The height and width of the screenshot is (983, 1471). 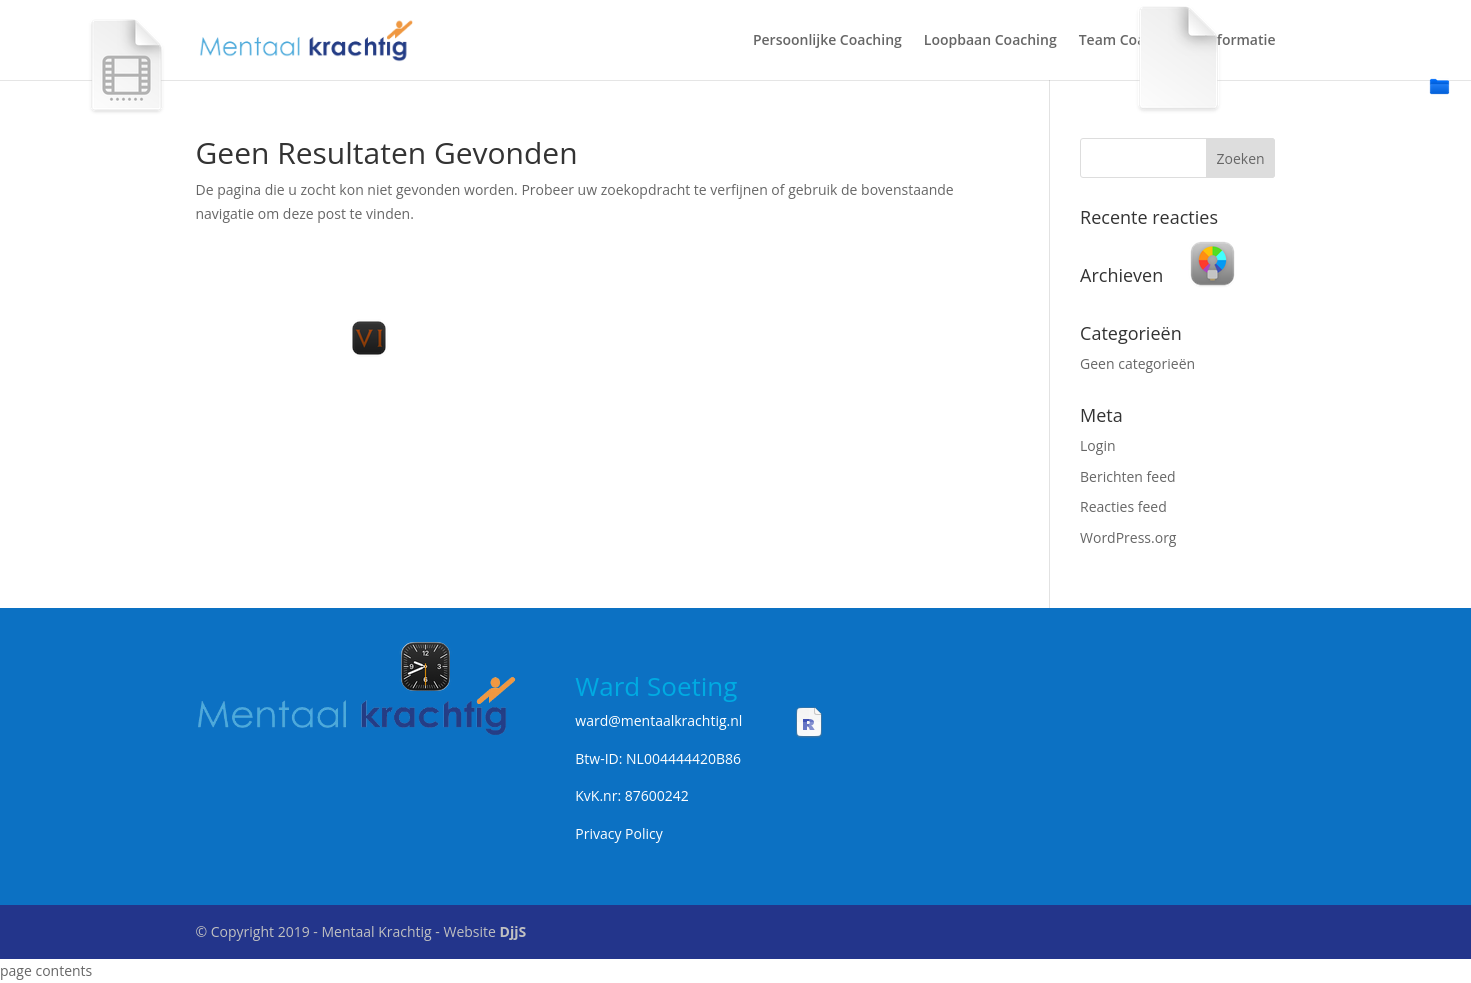 What do you see at coordinates (369, 338) in the screenshot?
I see `launch Civilization VI` at bounding box center [369, 338].